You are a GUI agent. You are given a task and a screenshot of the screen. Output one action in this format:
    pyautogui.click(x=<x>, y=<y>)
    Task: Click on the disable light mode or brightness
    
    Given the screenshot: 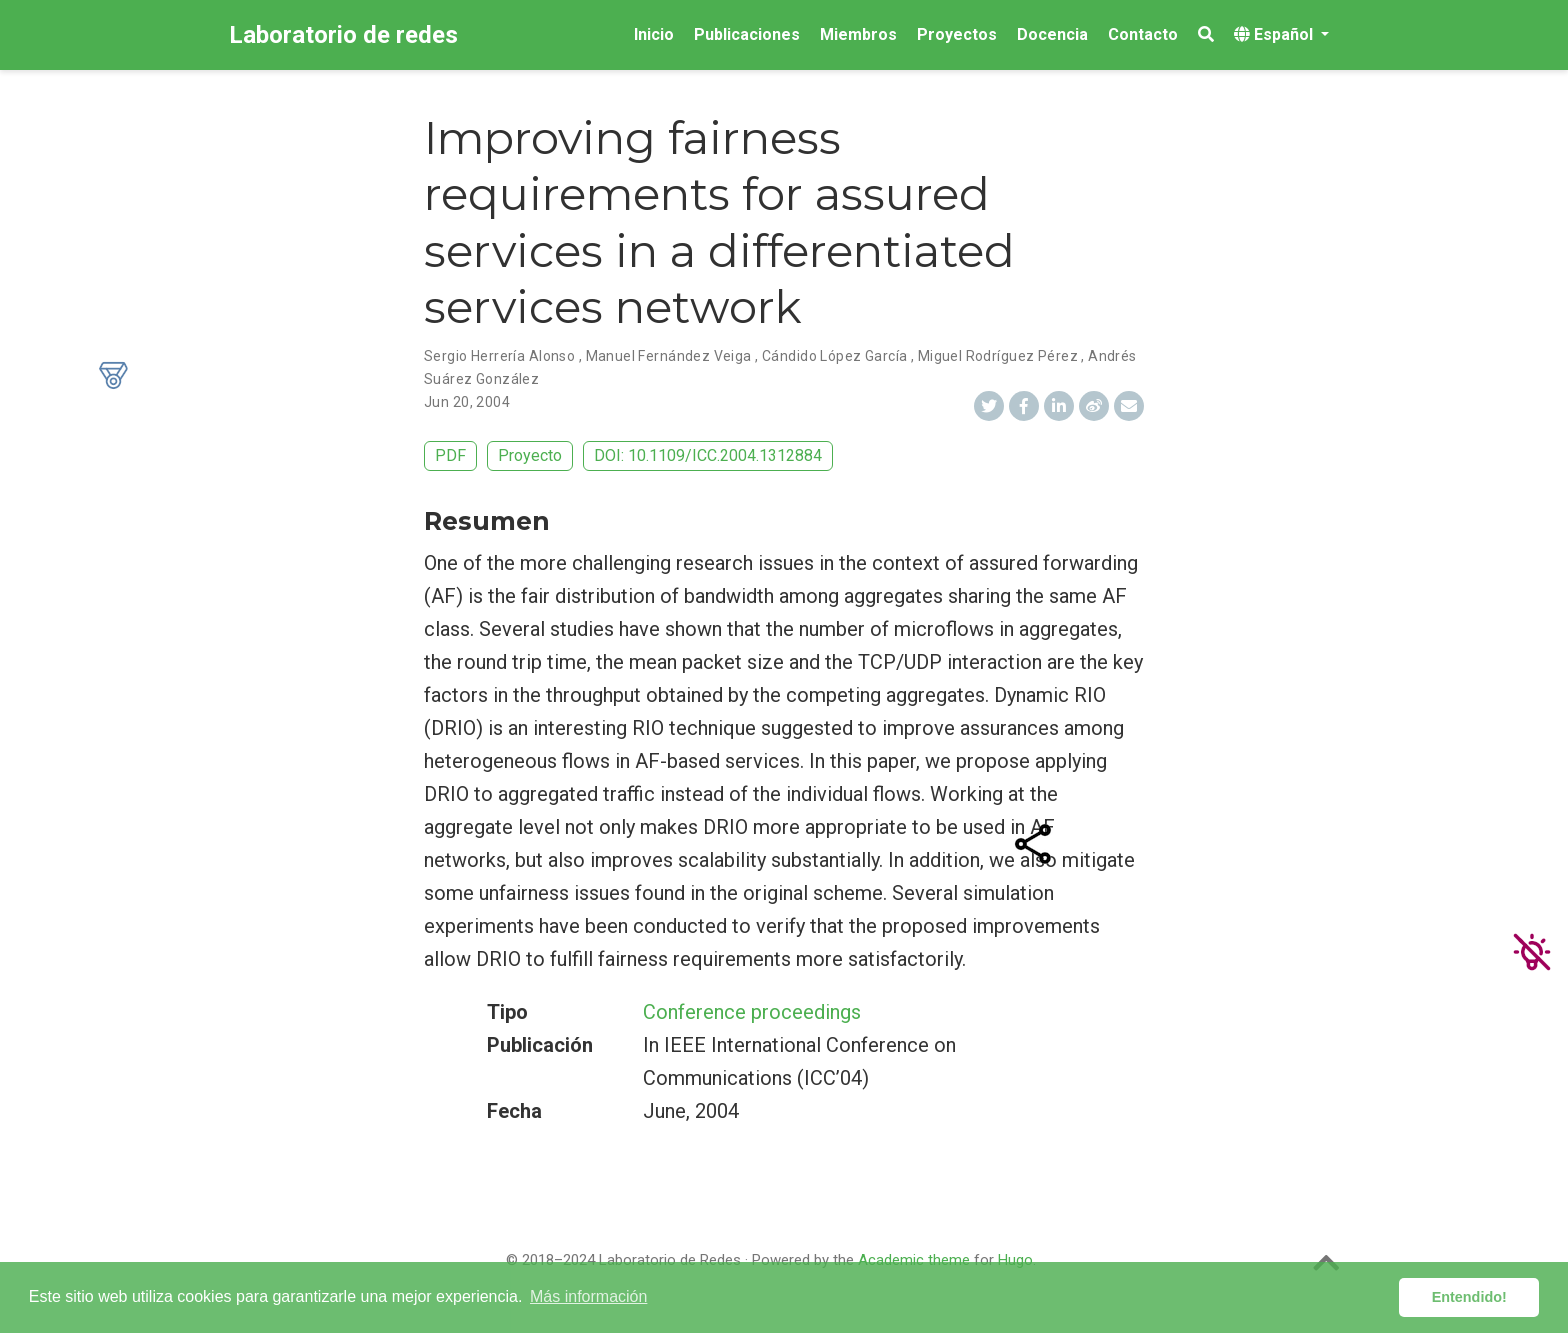 What is the action you would take?
    pyautogui.click(x=1532, y=952)
    